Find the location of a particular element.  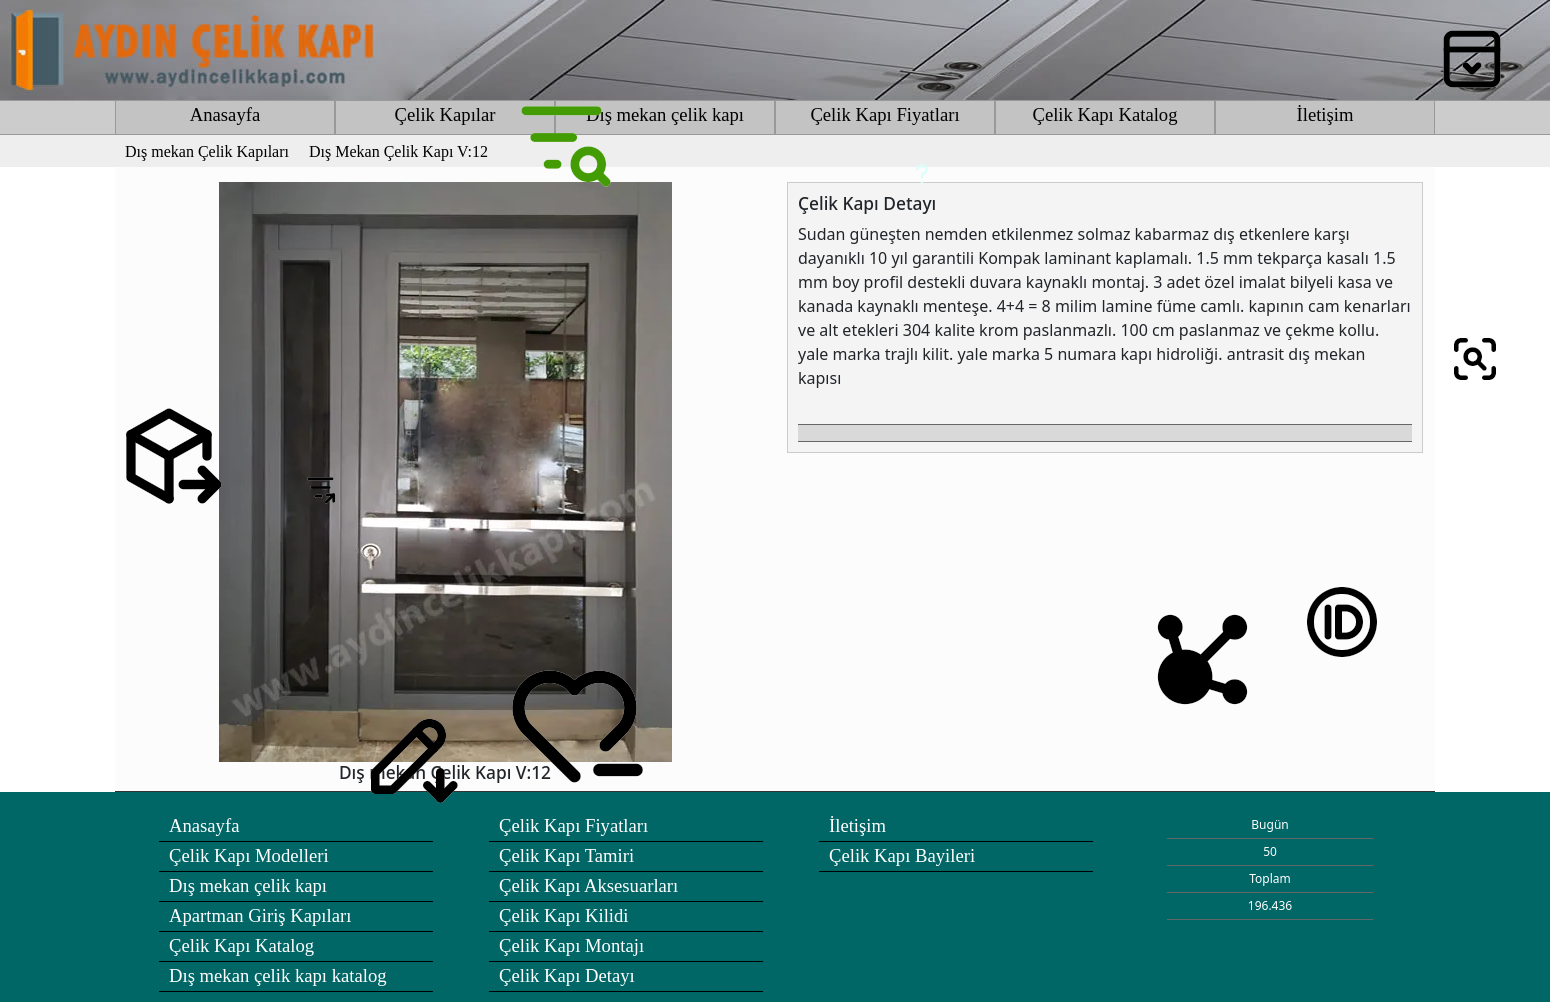

scan or search within a selected area is located at coordinates (1475, 359).